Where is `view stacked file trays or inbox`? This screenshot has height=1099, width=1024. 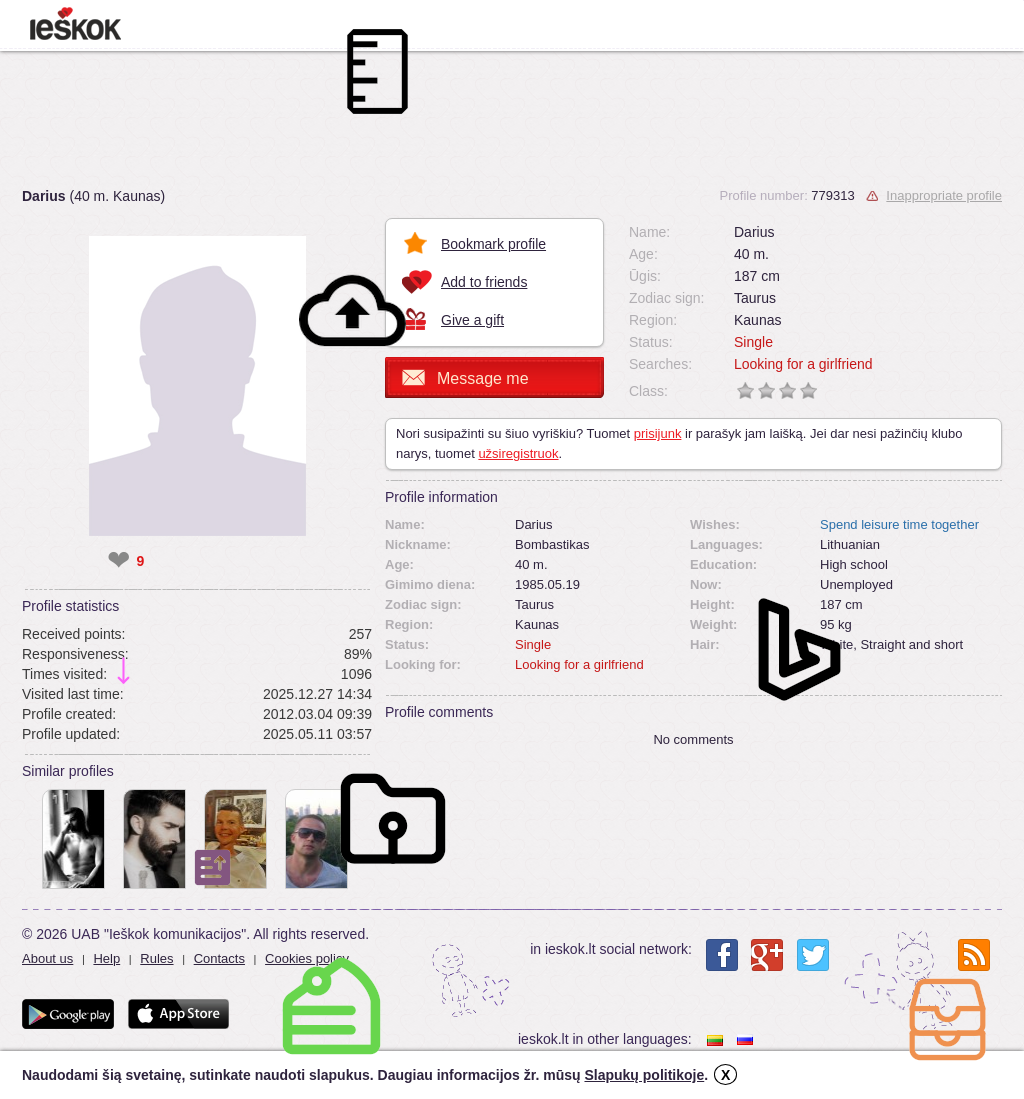
view stacked file trays or inbox is located at coordinates (947, 1019).